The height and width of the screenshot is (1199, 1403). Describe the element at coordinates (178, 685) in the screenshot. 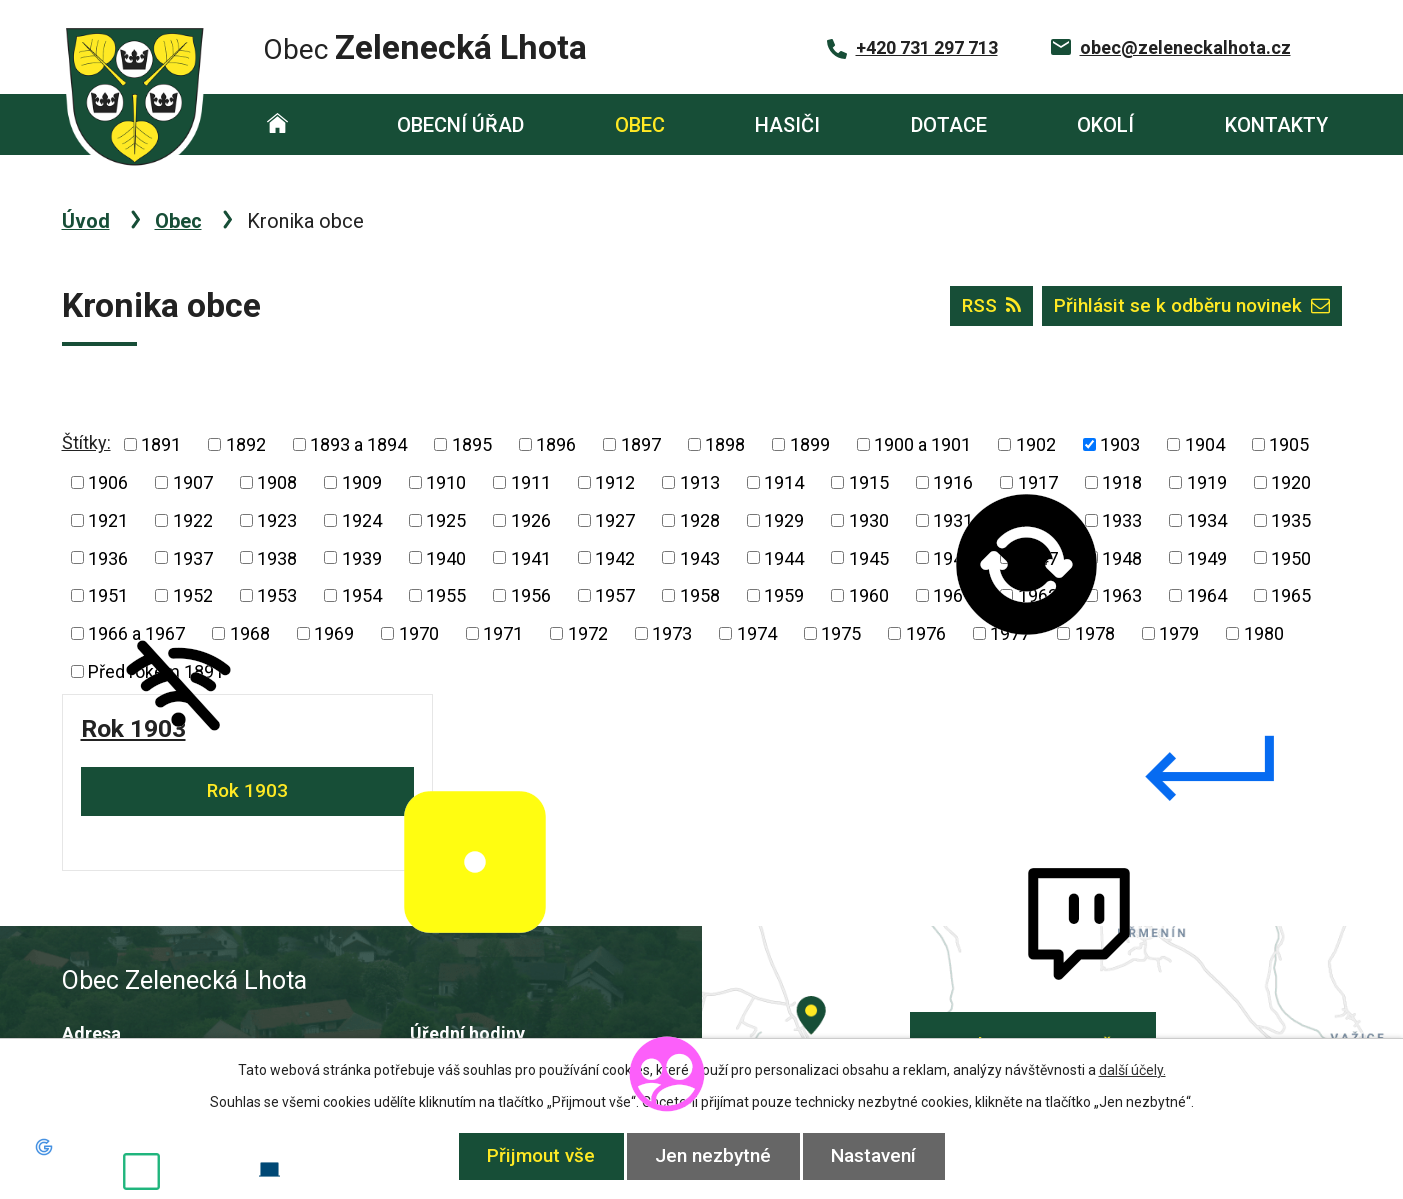

I see `indicates no wifi connection available` at that location.